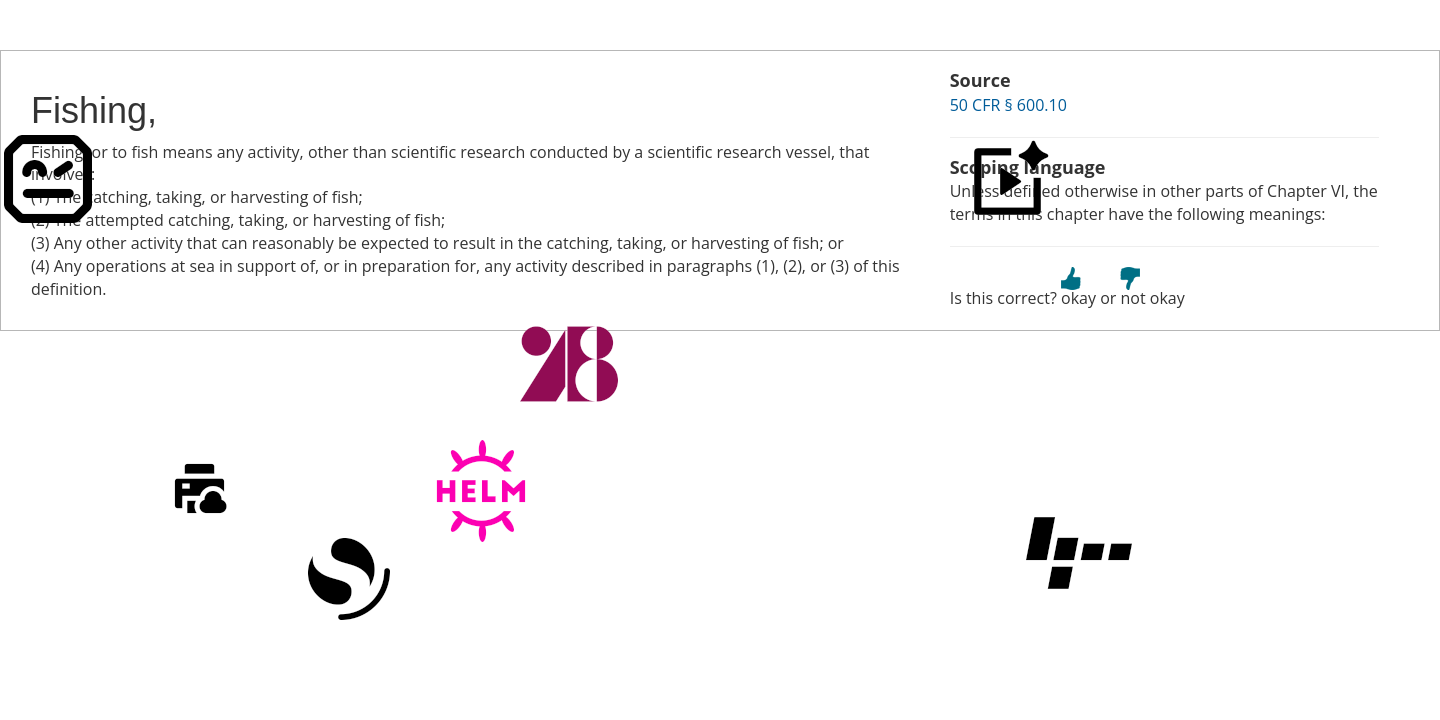  Describe the element at coordinates (481, 491) in the screenshot. I see `helm logo - kubernetes package manager branding` at that location.